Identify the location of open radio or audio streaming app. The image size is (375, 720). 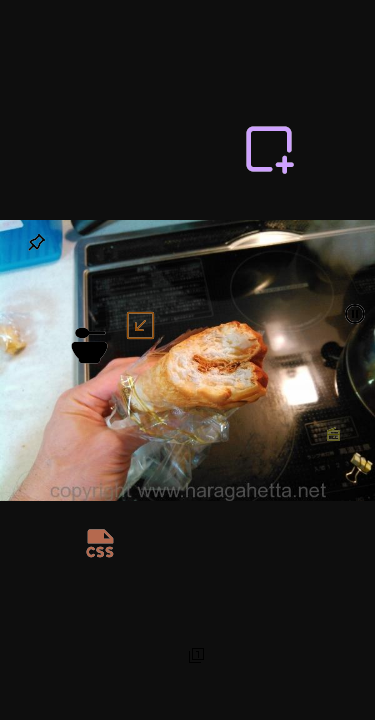
(333, 434).